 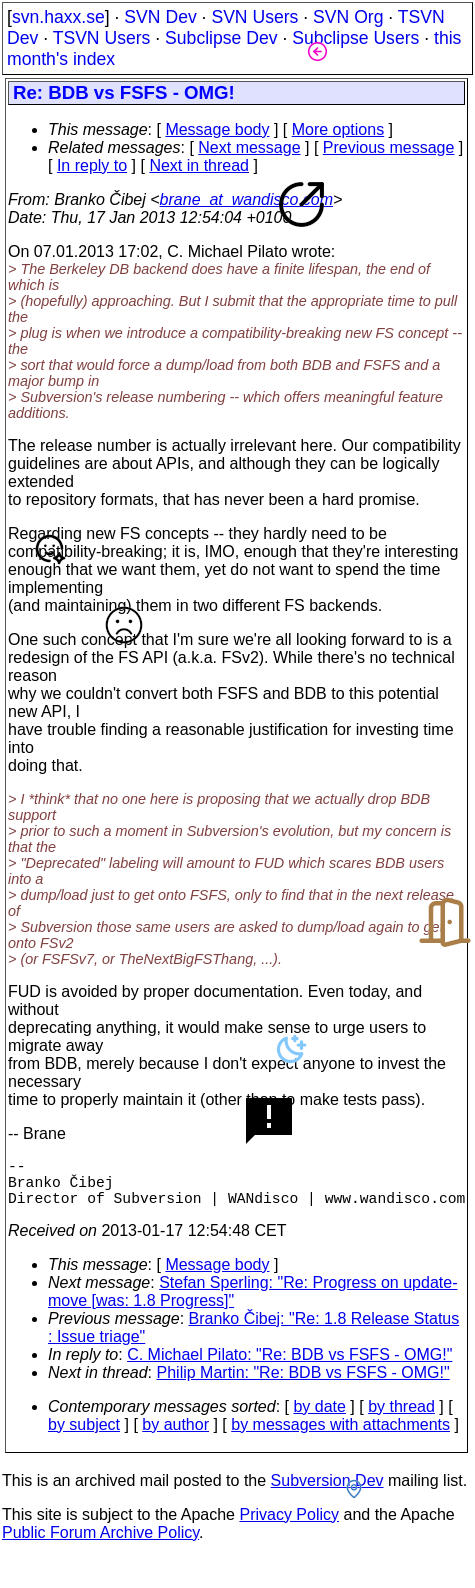 I want to click on add a reaction or emoji, so click(x=49, y=548).